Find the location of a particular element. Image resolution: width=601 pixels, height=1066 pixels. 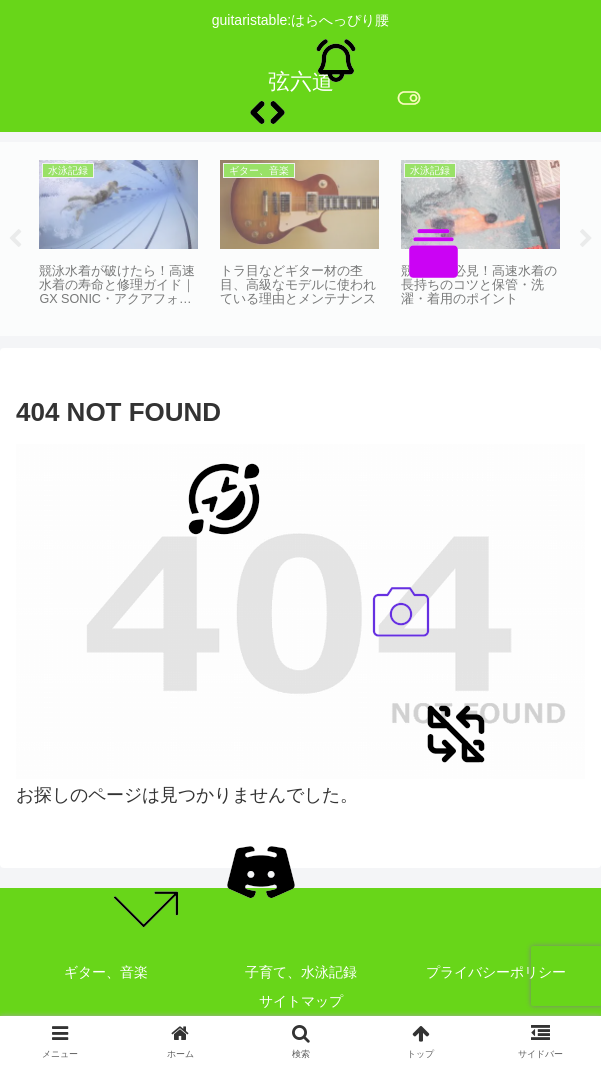

reply to a message is located at coordinates (146, 907).